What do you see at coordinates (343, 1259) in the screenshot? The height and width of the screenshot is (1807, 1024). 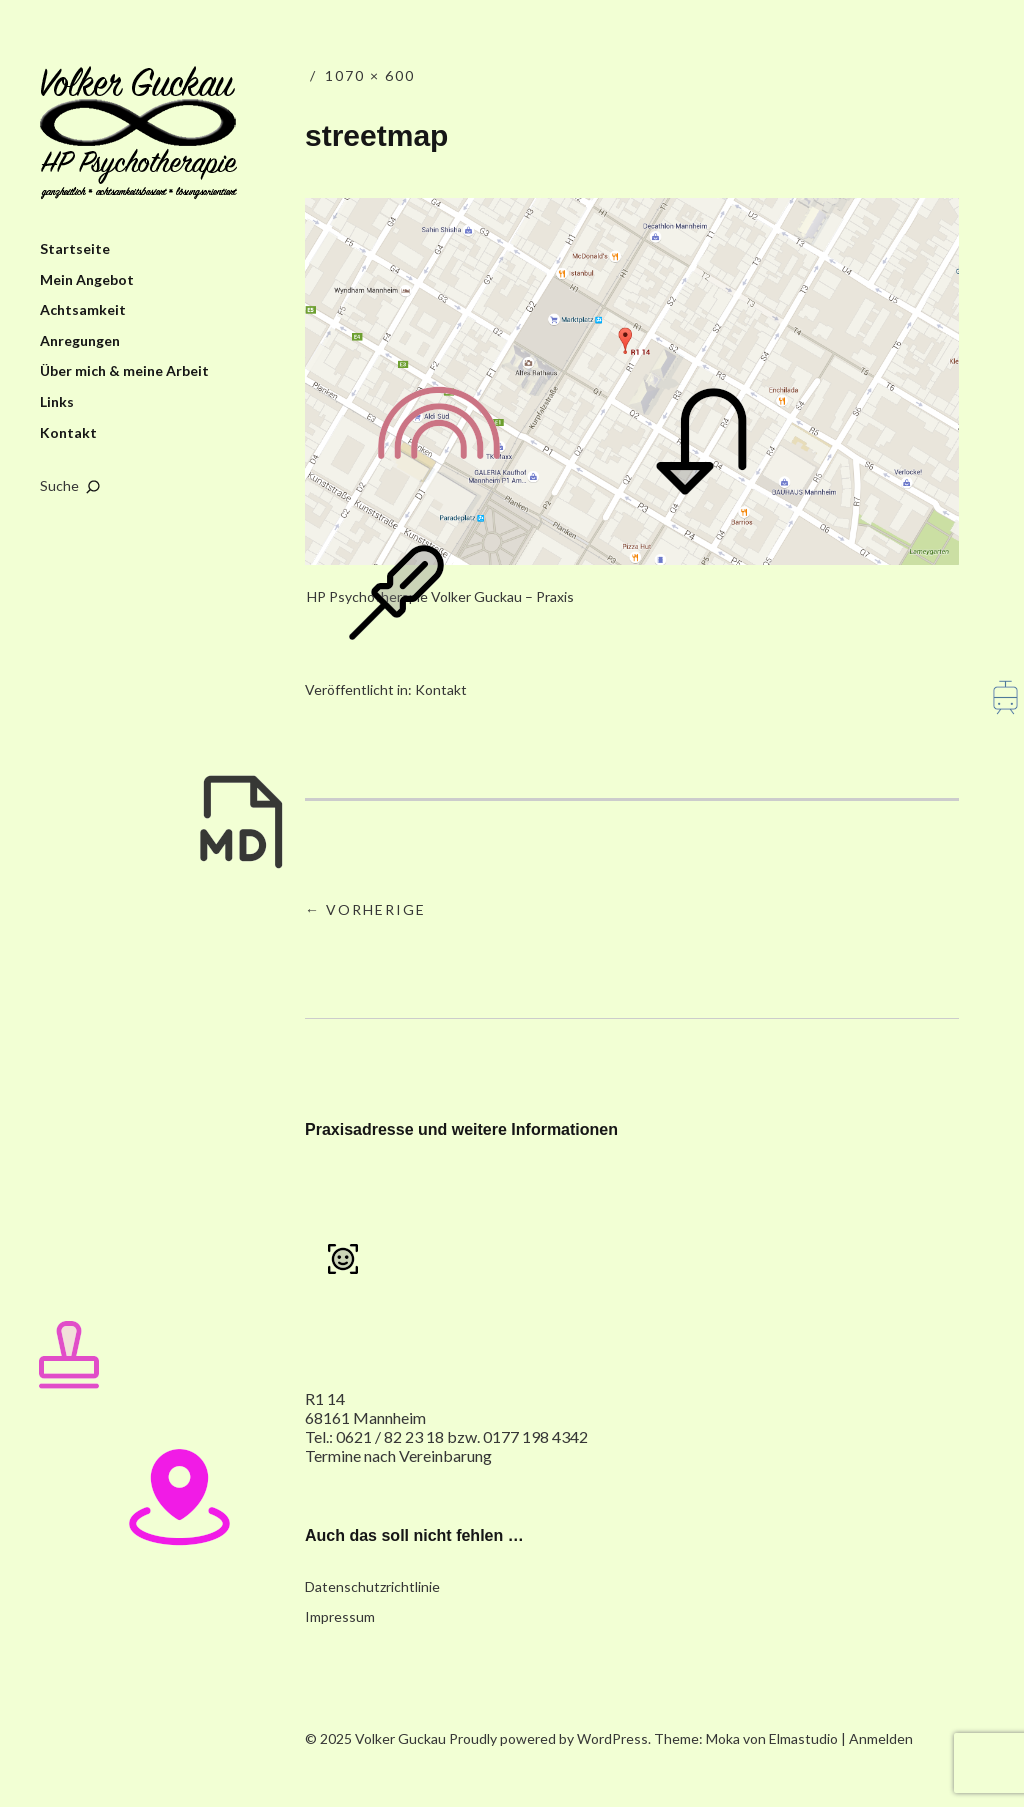 I see `scan face to unlock or authenticate` at bounding box center [343, 1259].